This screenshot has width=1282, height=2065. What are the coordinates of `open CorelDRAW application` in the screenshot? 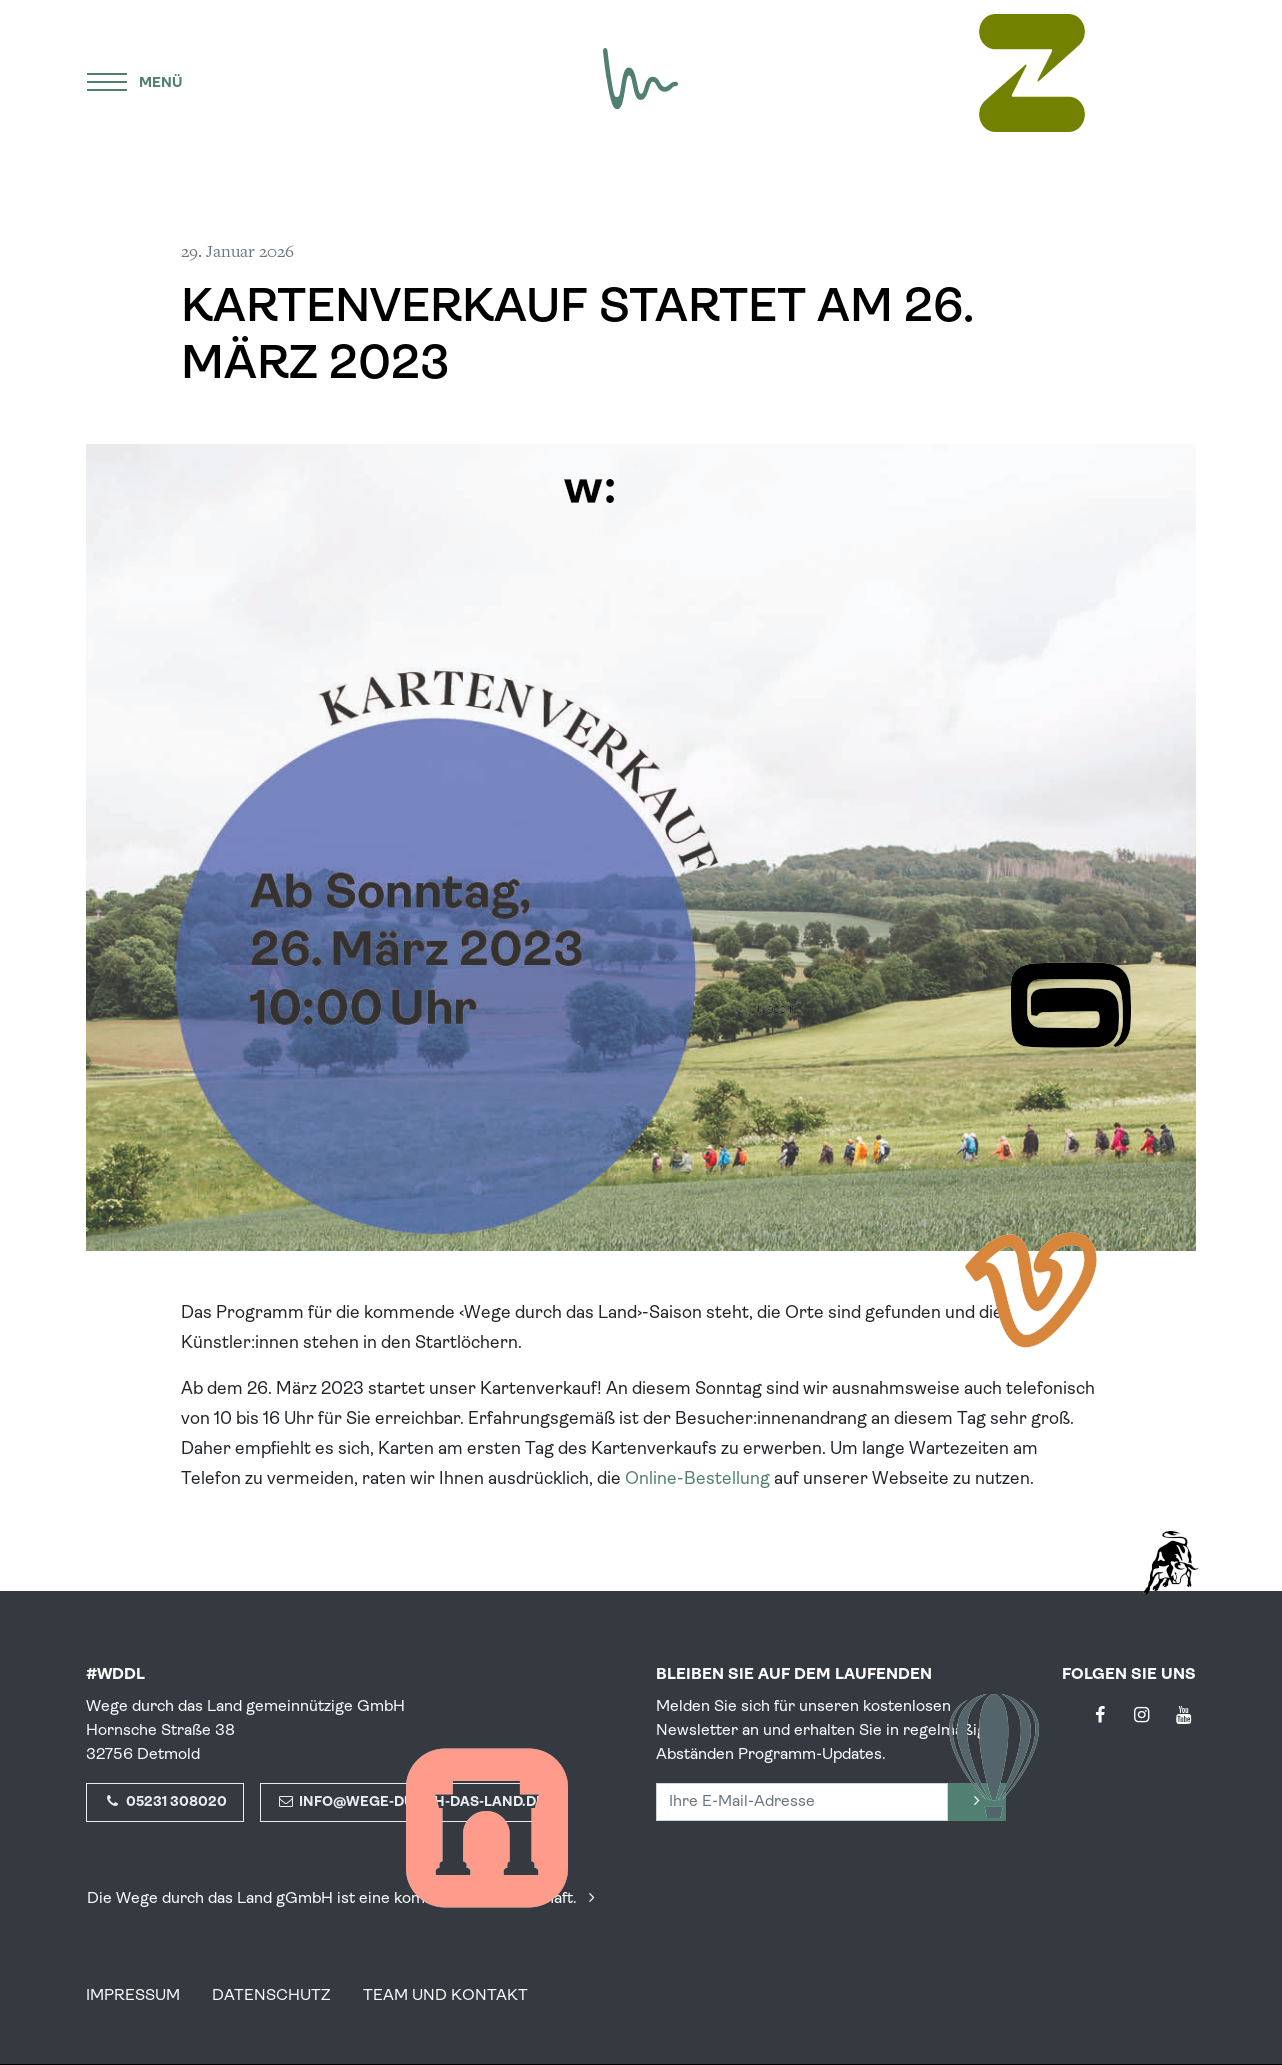 It's located at (994, 1756).